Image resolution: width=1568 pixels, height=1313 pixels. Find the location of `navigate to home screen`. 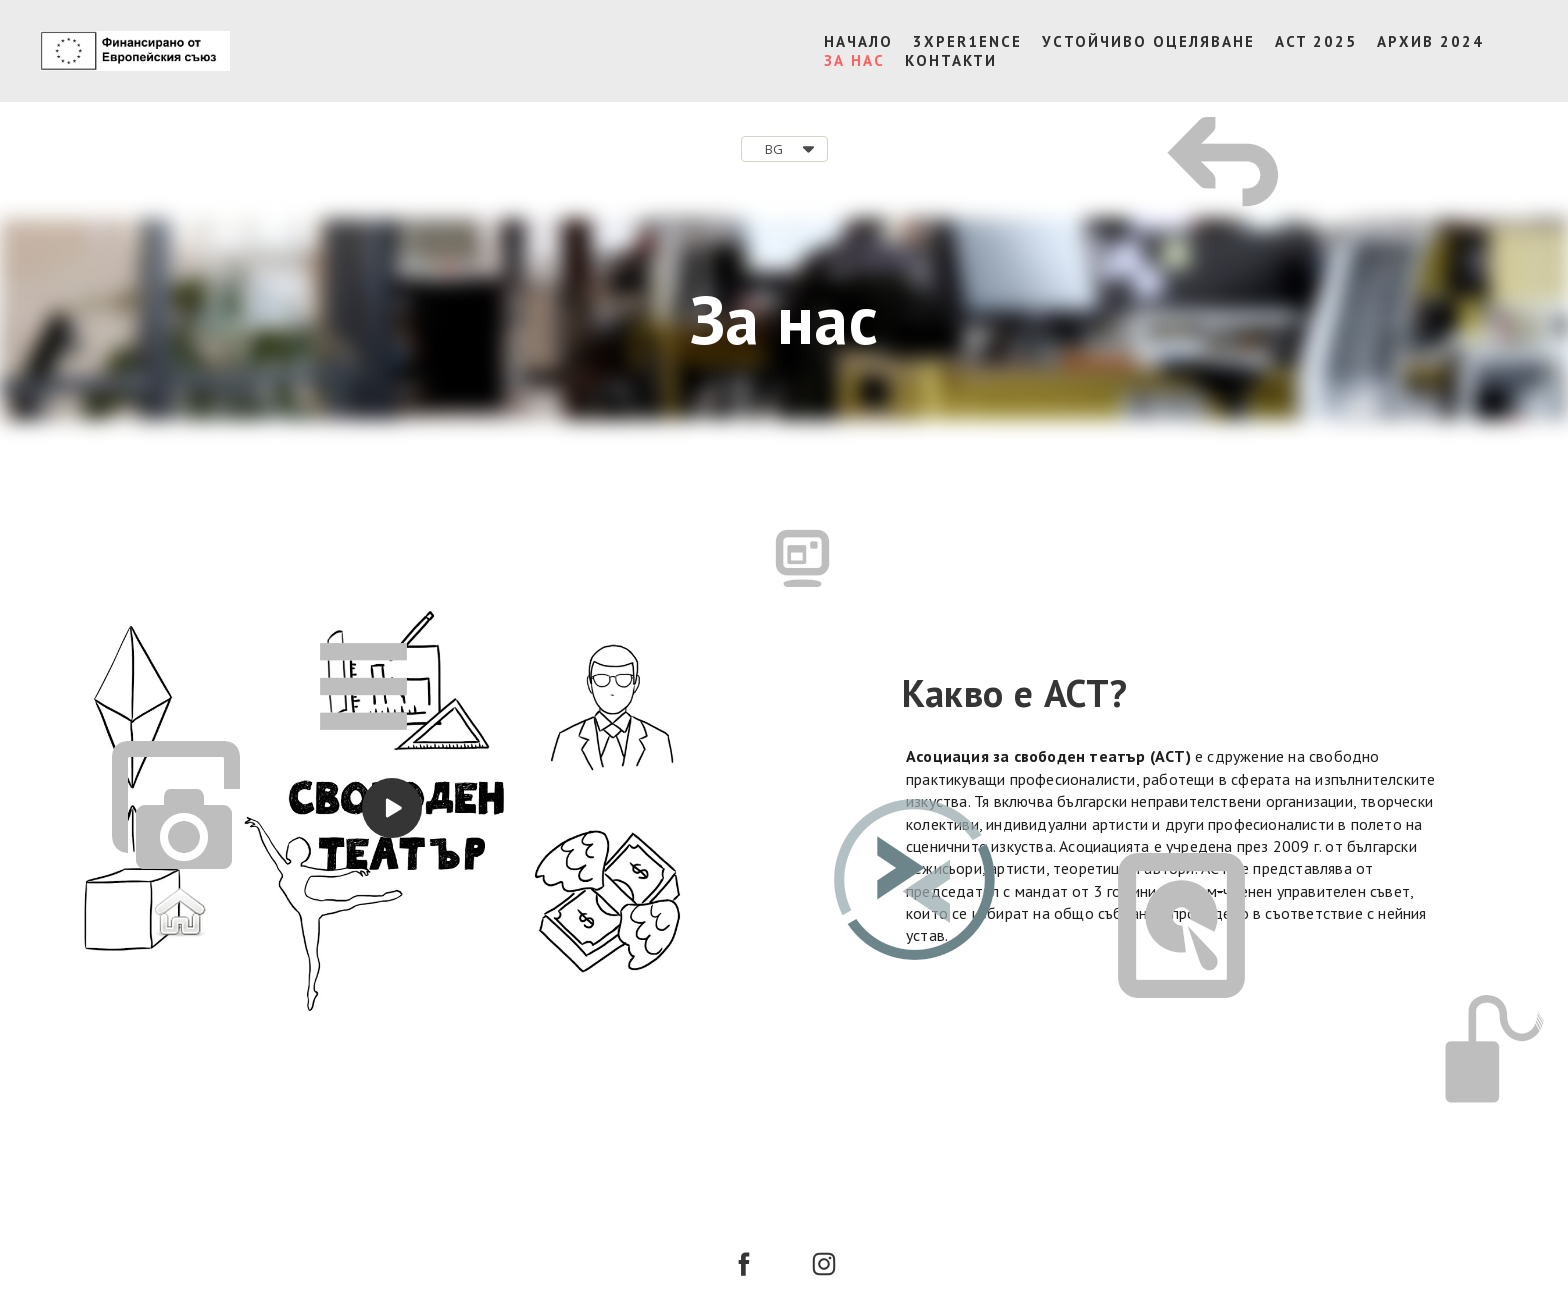

navigate to home screen is located at coordinates (179, 911).